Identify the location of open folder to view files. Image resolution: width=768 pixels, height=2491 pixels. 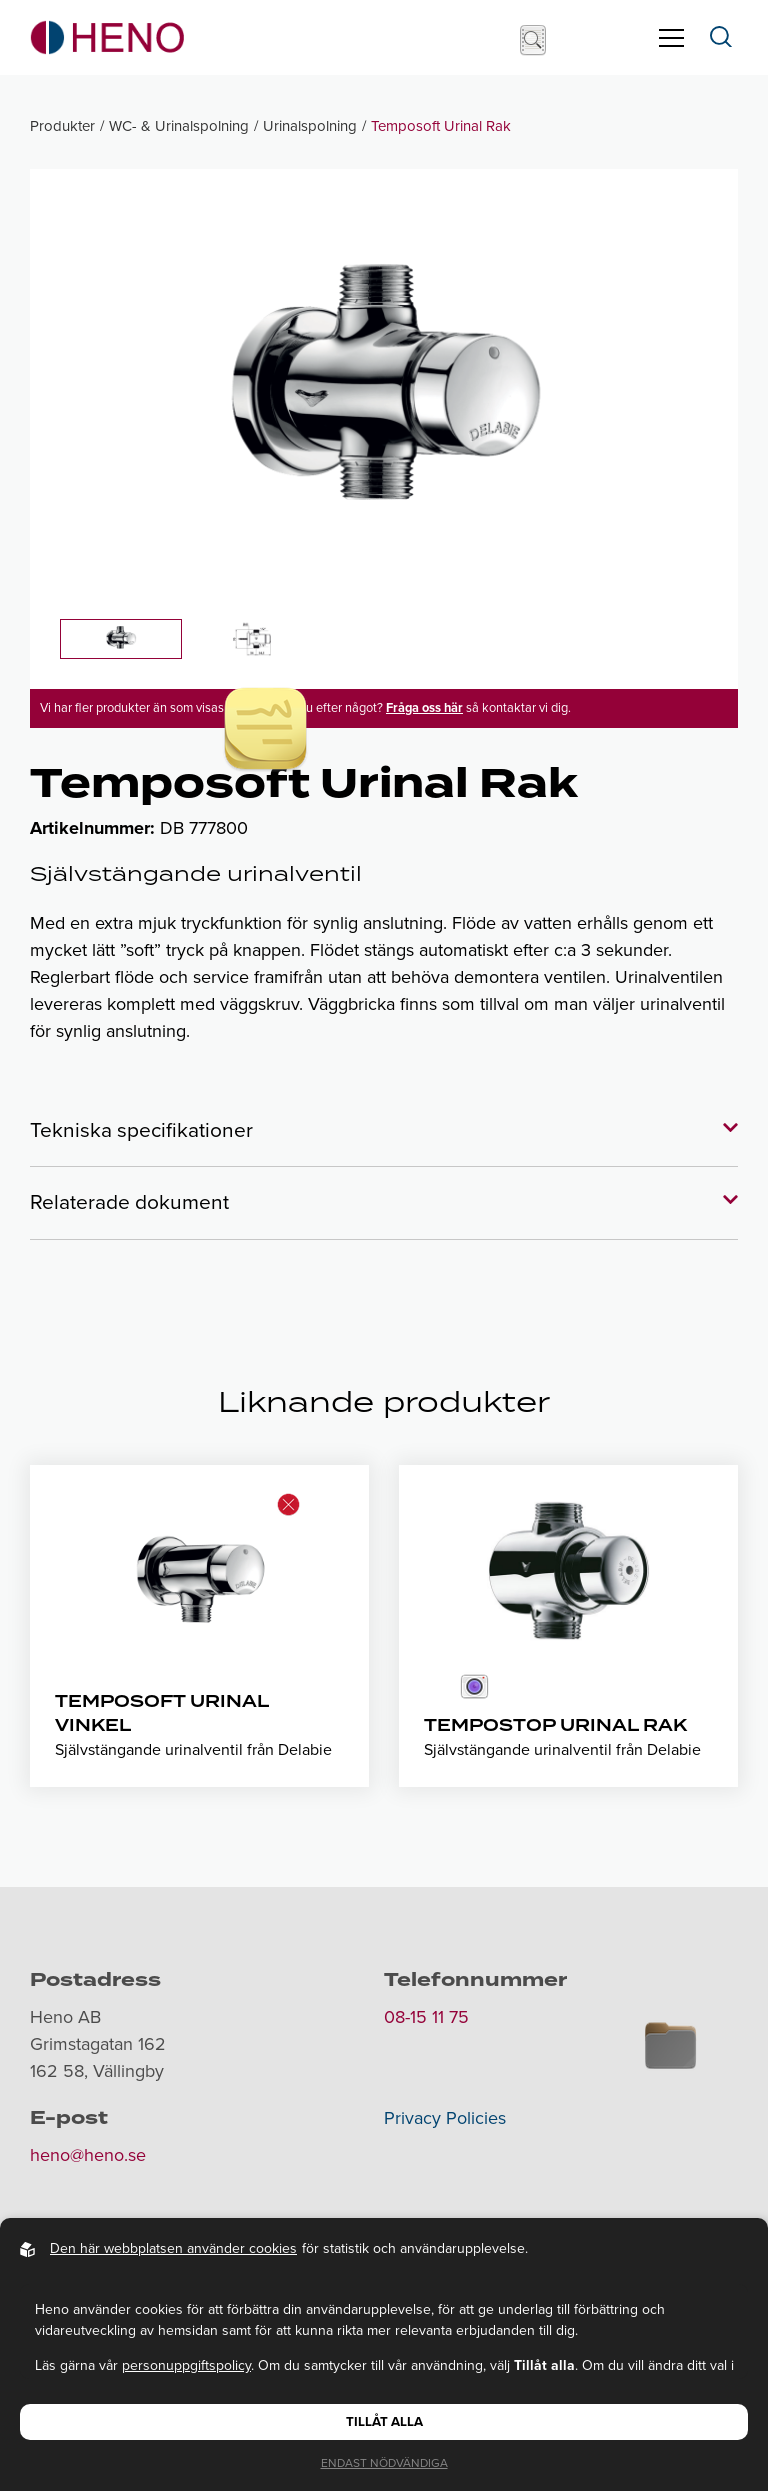
(670, 2045).